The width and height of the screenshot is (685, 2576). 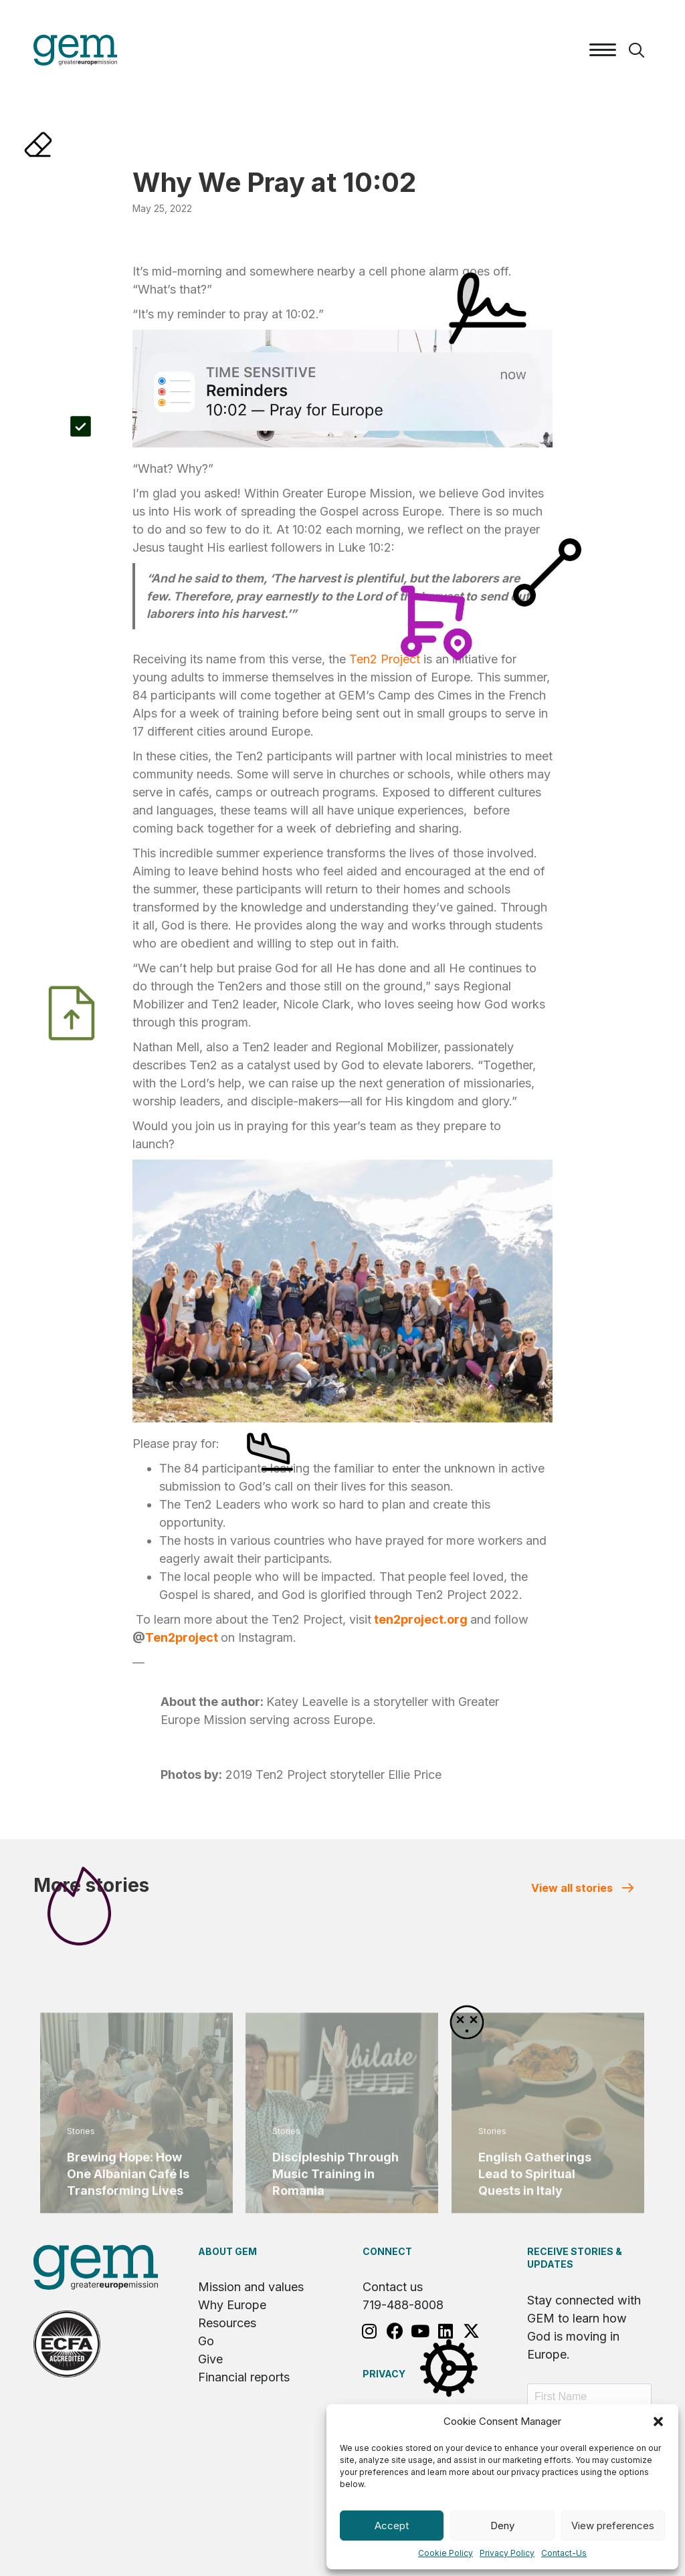 I want to click on add your signature to a document, so click(x=488, y=308).